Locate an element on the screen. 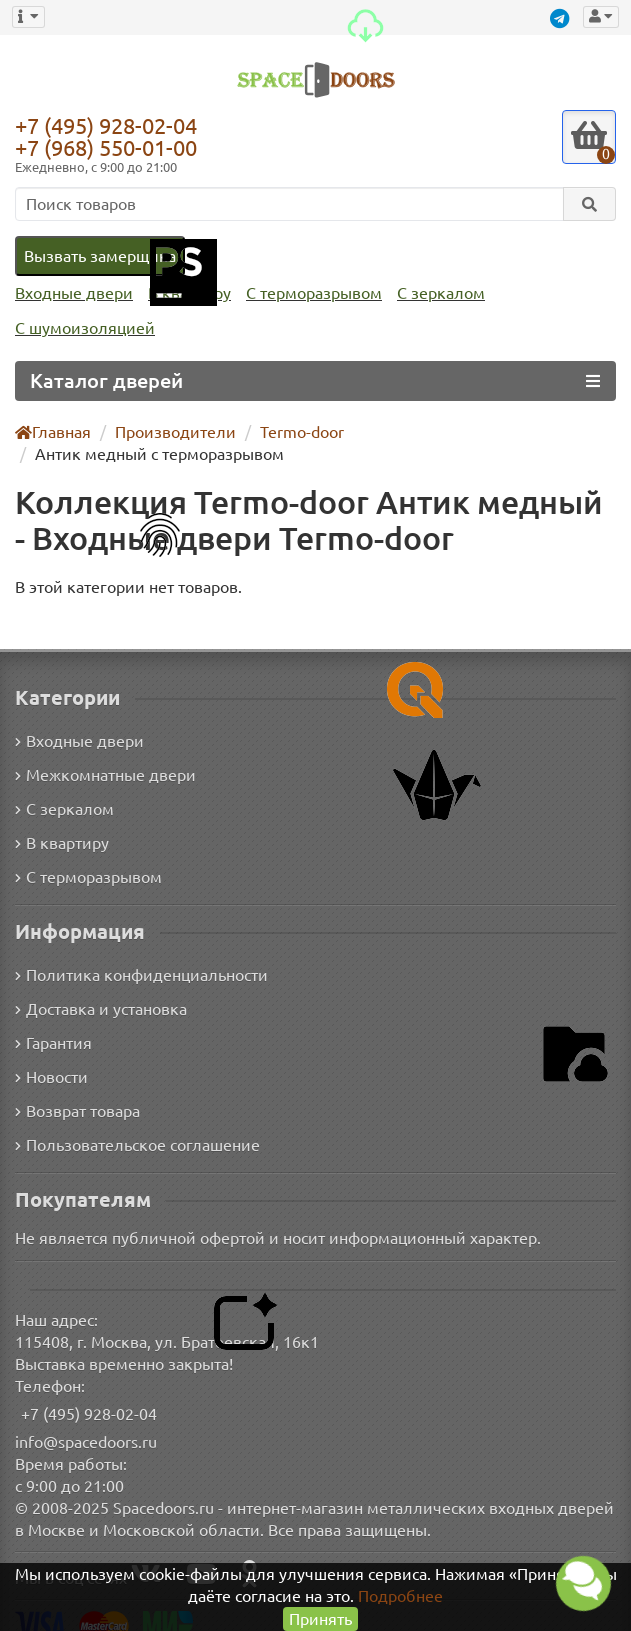 The height and width of the screenshot is (1631, 631). download file from cloud storage is located at coordinates (365, 25).